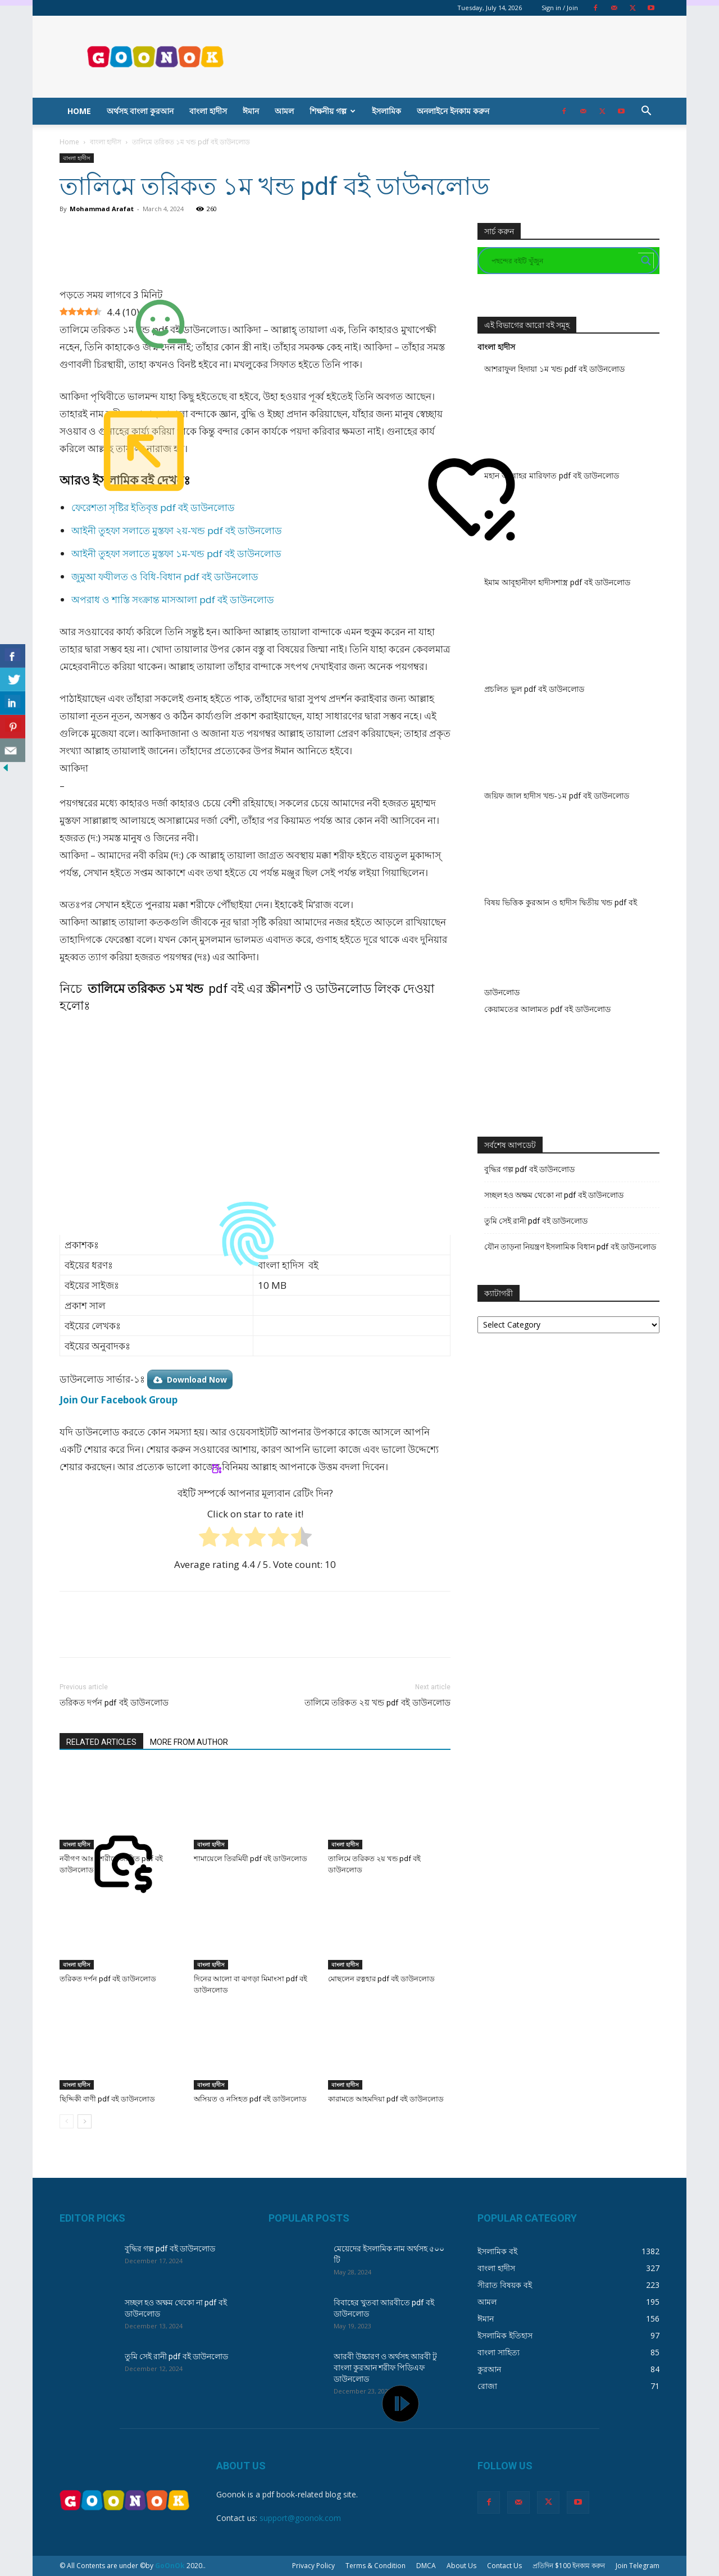  What do you see at coordinates (248, 1234) in the screenshot?
I see `authenticate with fingerprint` at bounding box center [248, 1234].